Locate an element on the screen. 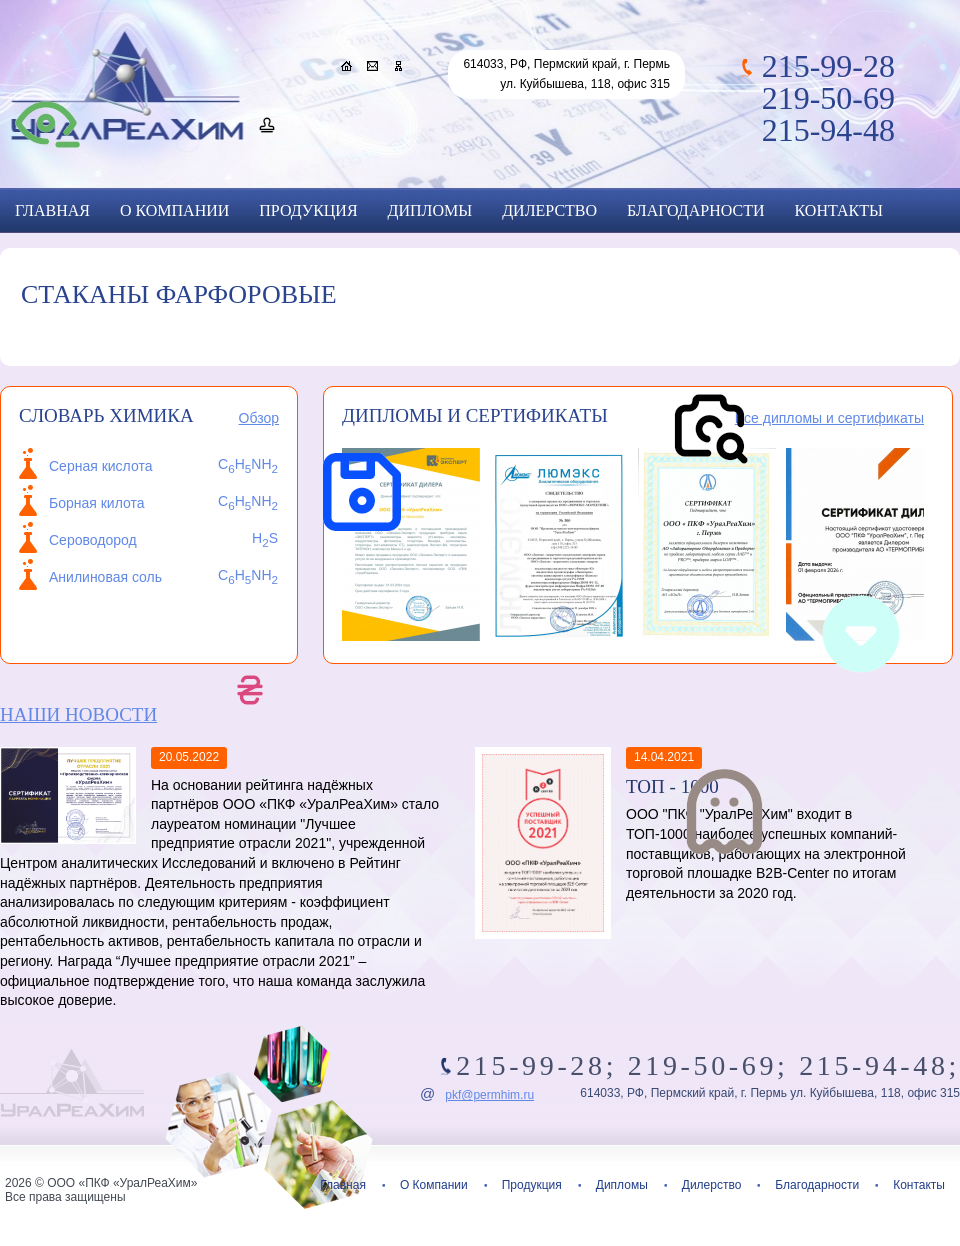 The image size is (960, 1246). apply a stamp or approval mark is located at coordinates (267, 125).